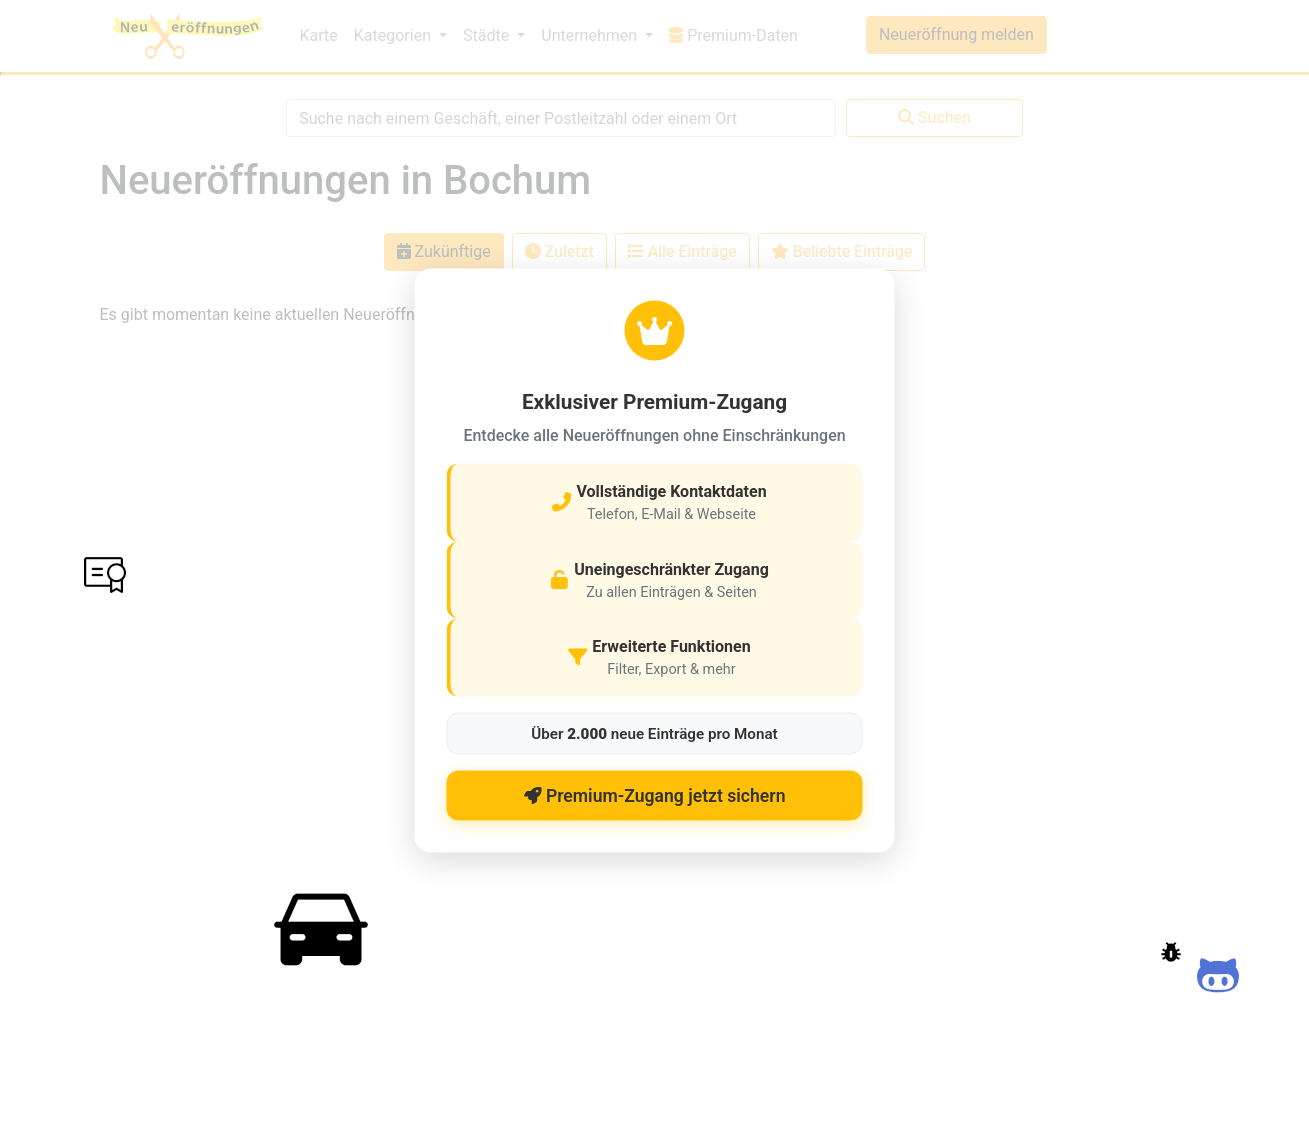  Describe the element at coordinates (1171, 952) in the screenshot. I see `find pest control services nearby` at that location.